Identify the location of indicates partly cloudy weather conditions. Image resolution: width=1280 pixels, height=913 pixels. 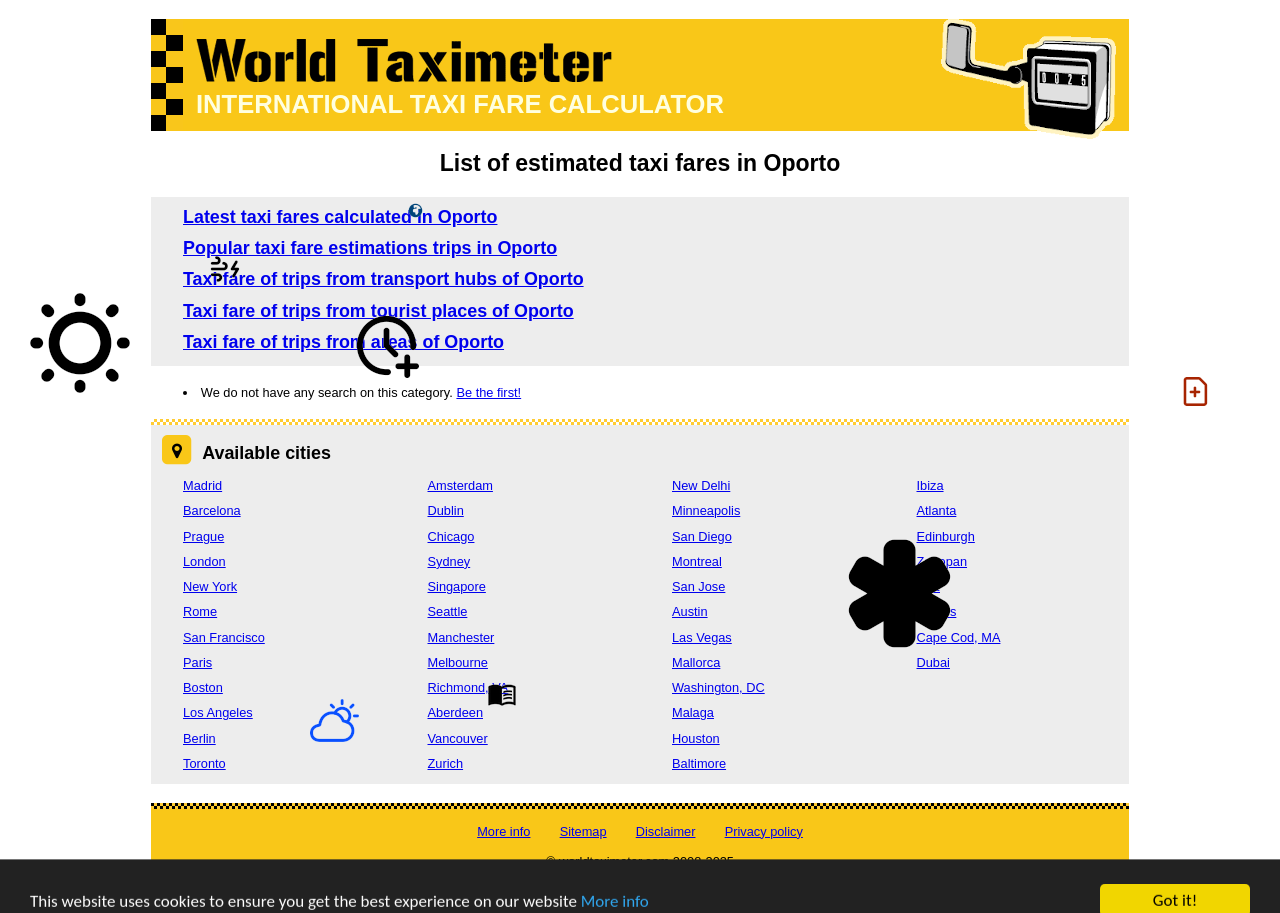
(334, 720).